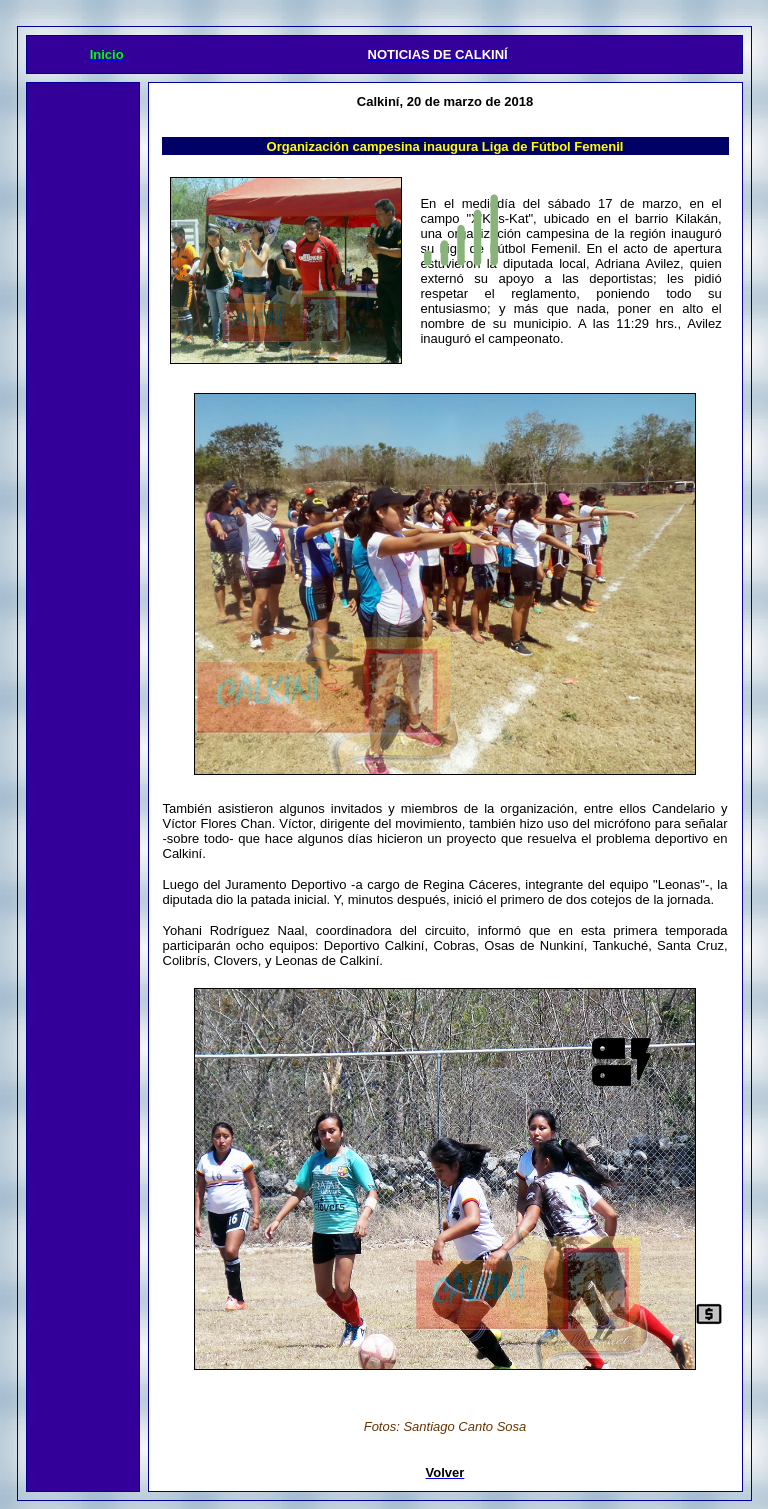 The image size is (768, 1509). What do you see at coordinates (461, 230) in the screenshot?
I see `indicates full signal strength` at bounding box center [461, 230].